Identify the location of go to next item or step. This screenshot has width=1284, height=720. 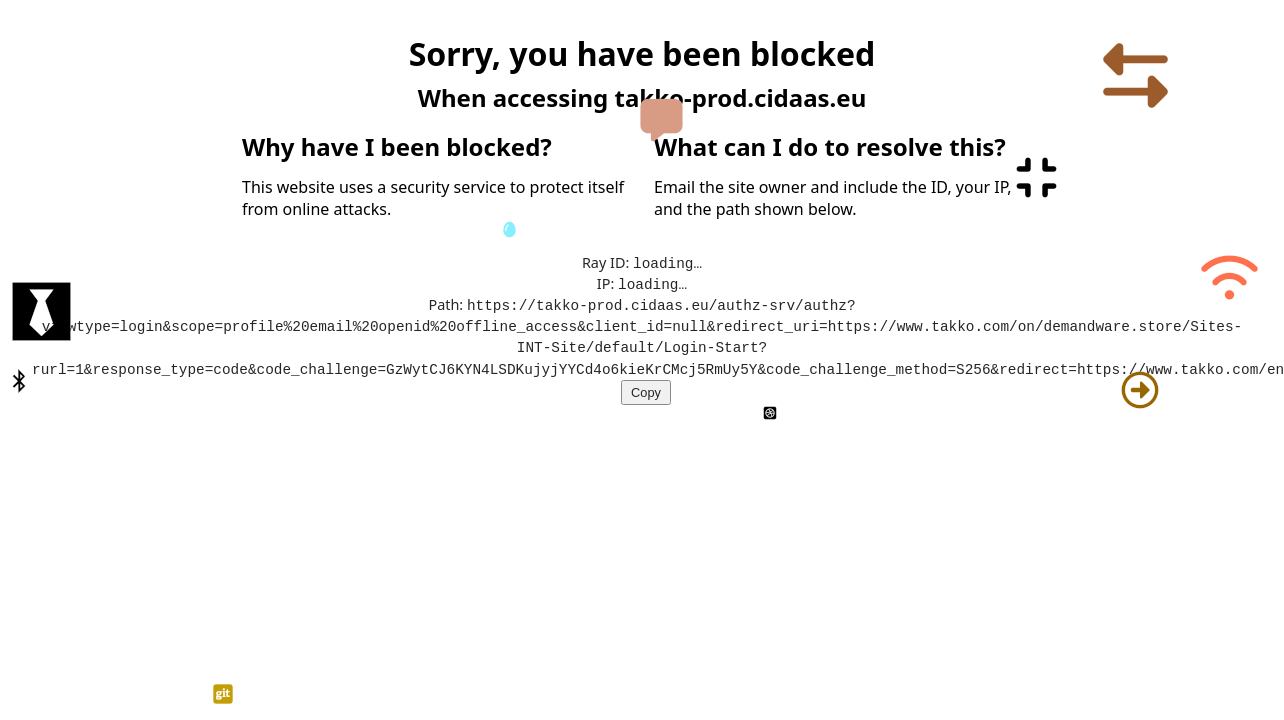
(1140, 390).